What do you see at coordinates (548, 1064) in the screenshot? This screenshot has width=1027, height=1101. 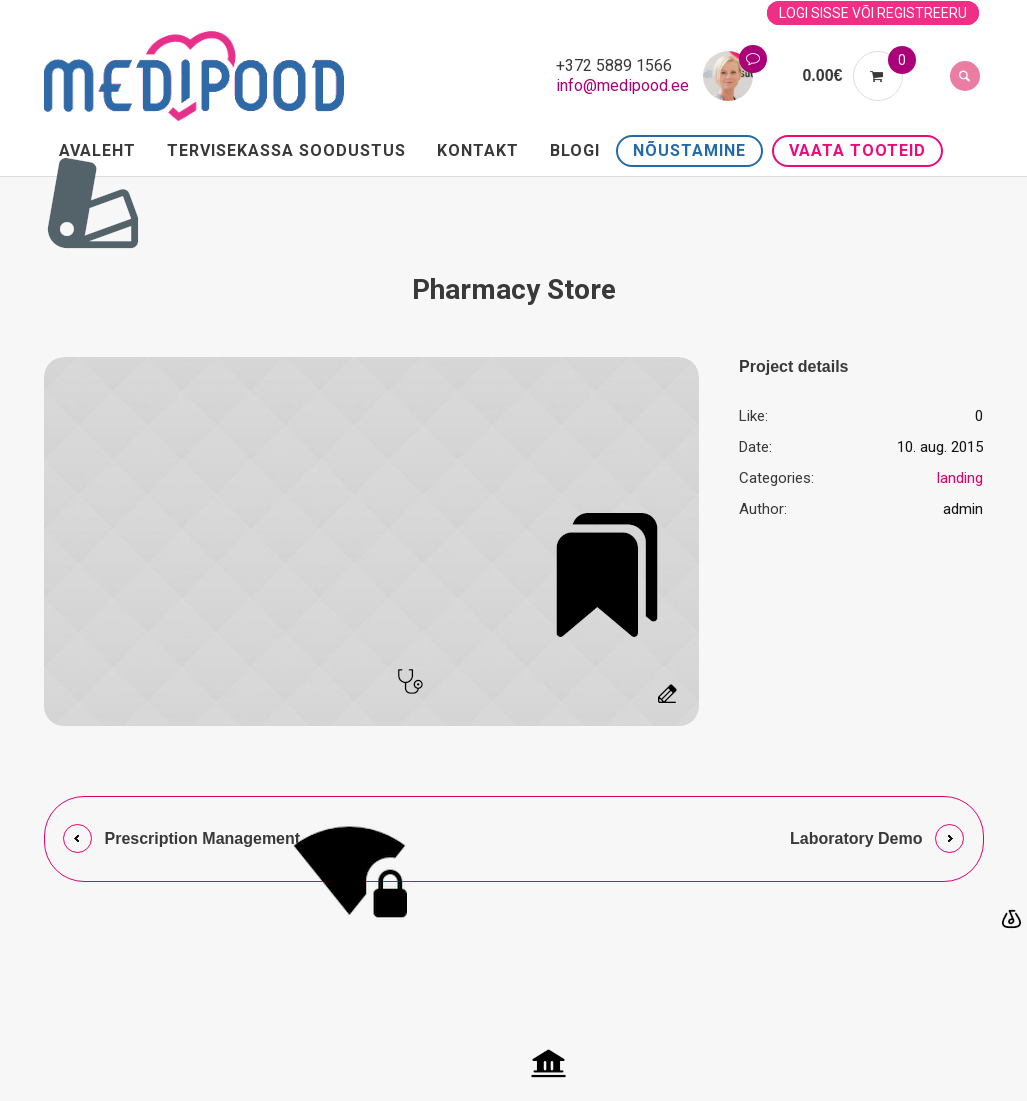 I see `access banking or financial services` at bounding box center [548, 1064].